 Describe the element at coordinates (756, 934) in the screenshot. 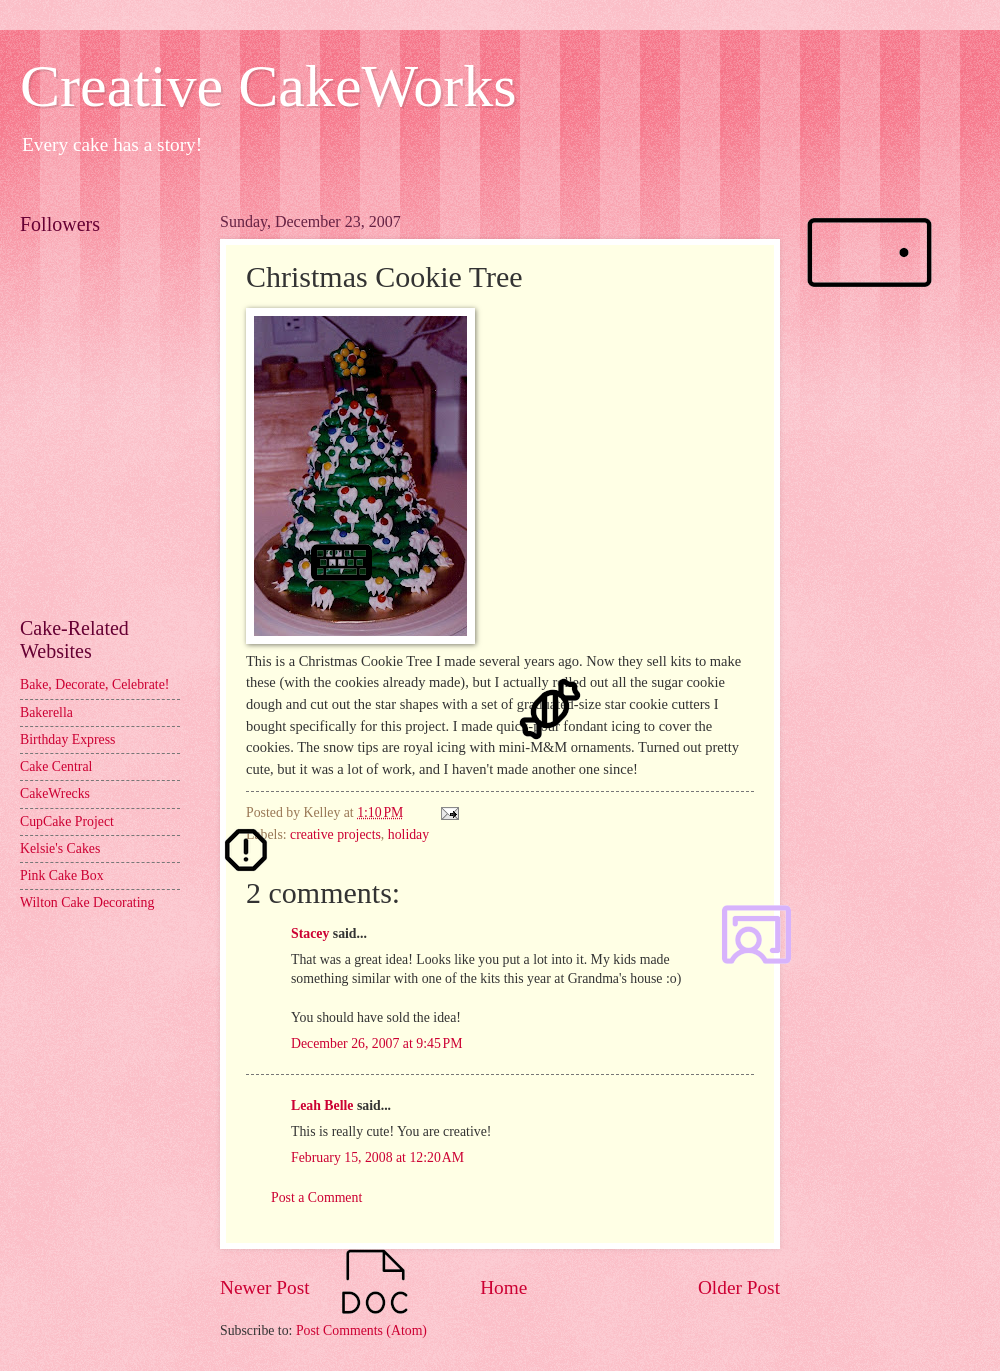

I see `access teaching or presentation mode` at that location.